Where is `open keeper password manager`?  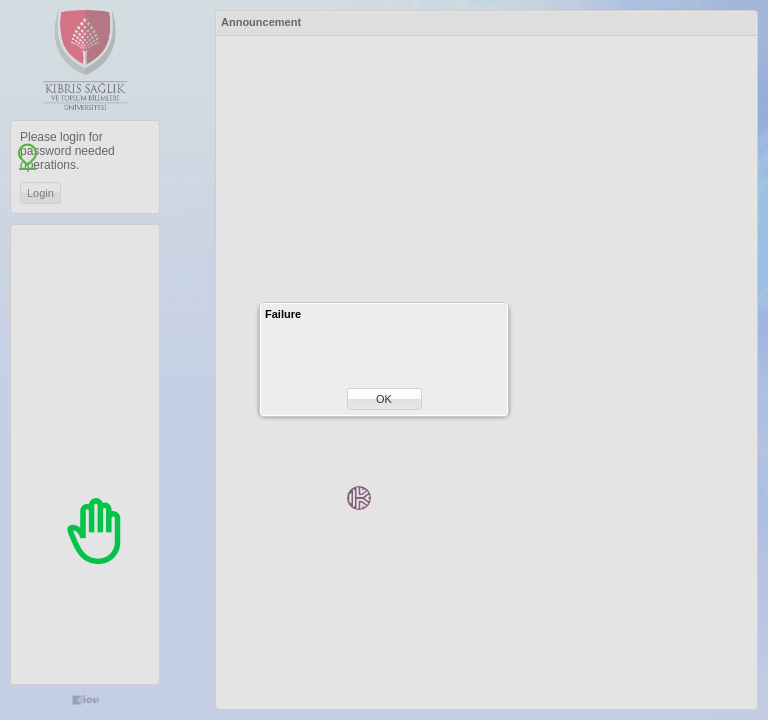
open keeper password manager is located at coordinates (359, 498).